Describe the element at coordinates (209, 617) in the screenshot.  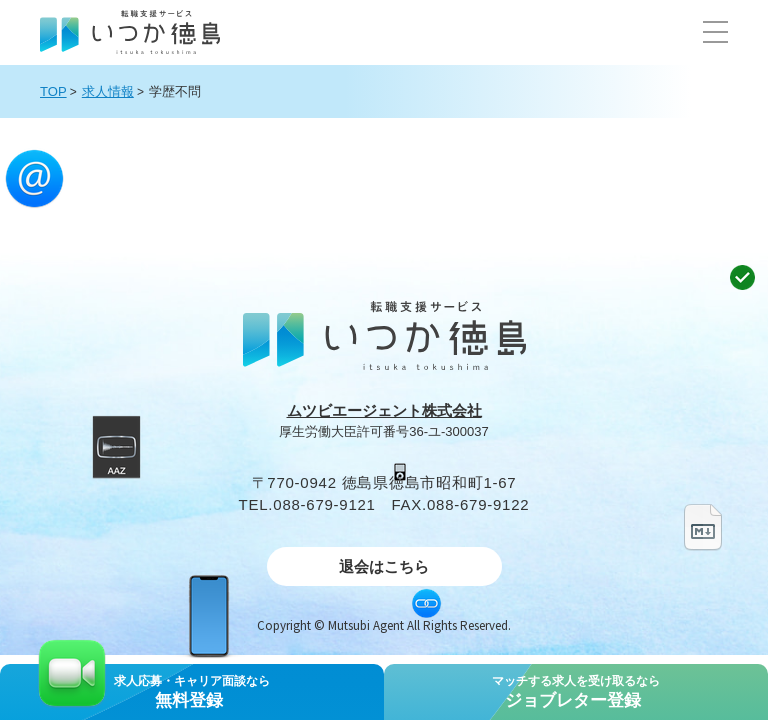
I see `iPhone XS Max device icon` at that location.